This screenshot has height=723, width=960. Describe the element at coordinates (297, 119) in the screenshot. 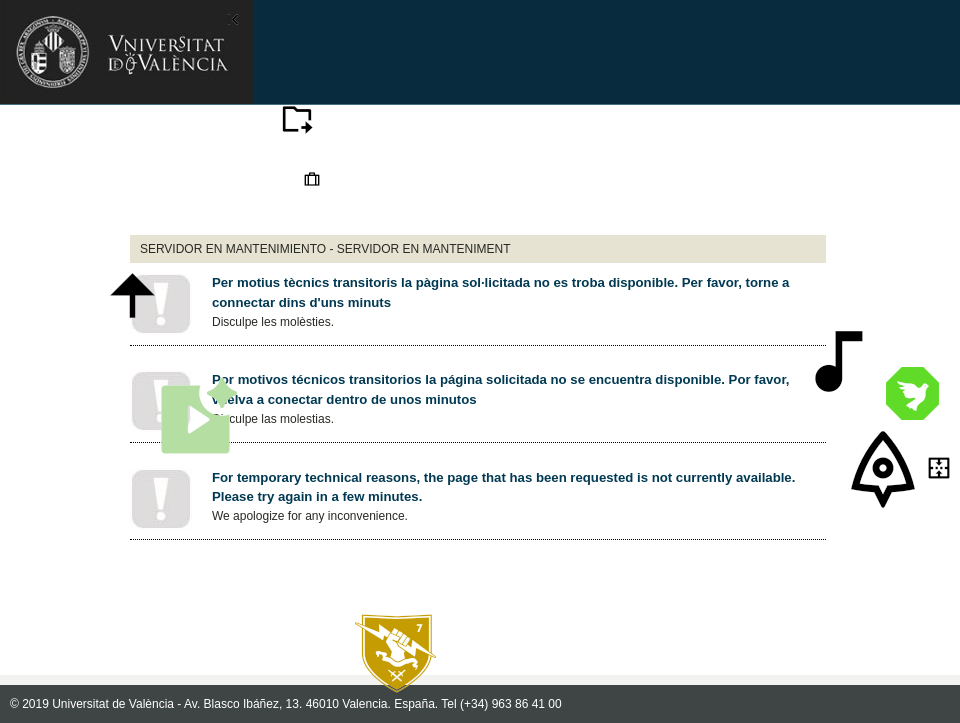

I see `share a folder with others` at that location.